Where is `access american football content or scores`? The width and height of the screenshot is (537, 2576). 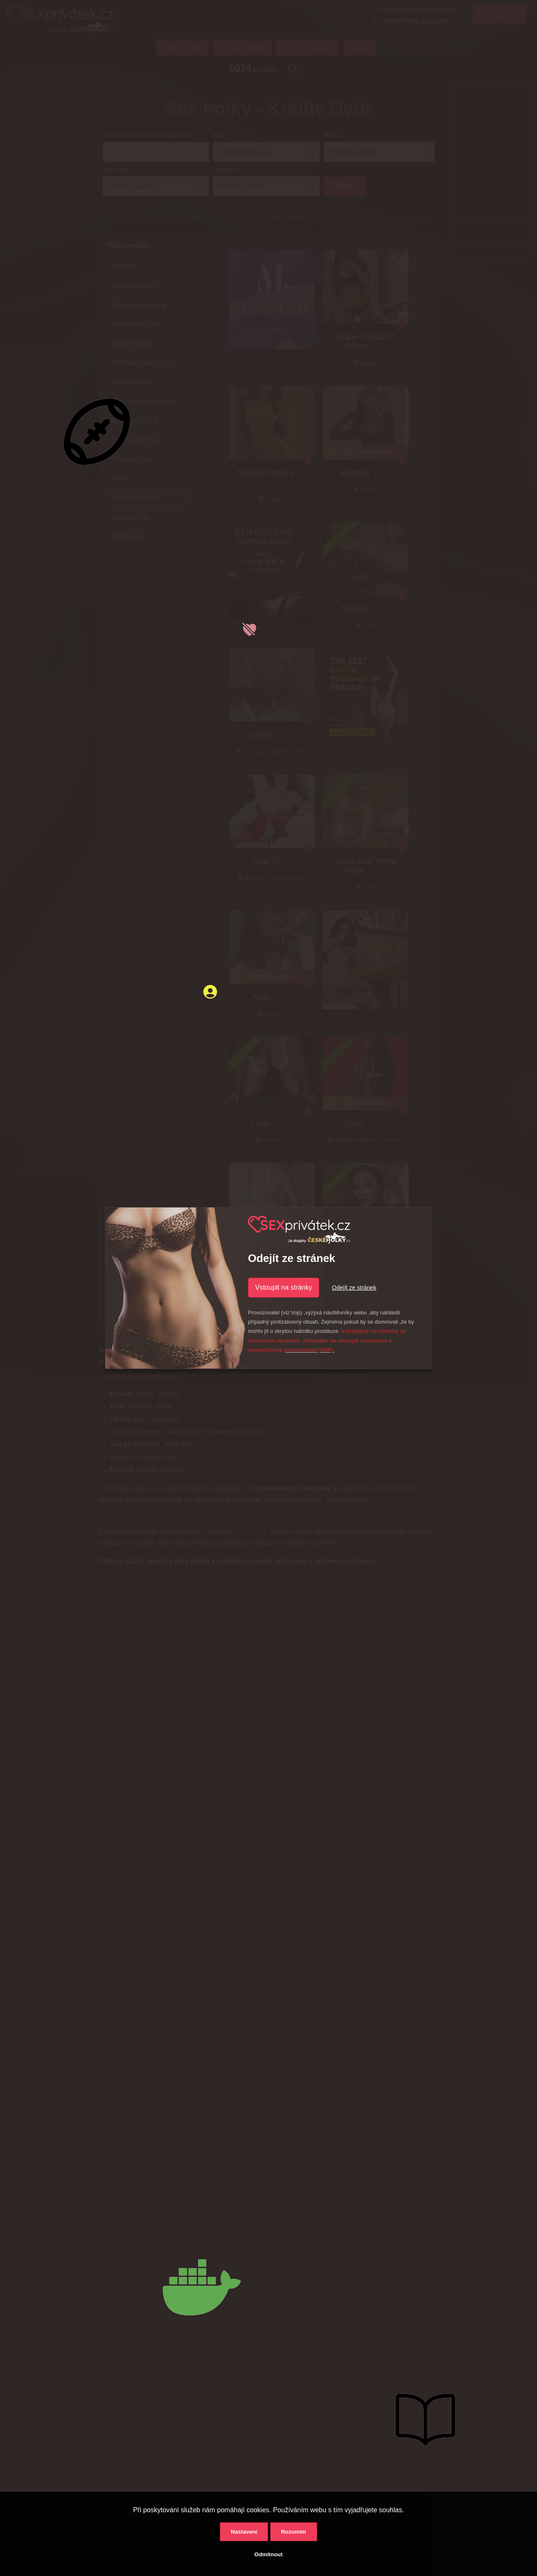 access american football content or scores is located at coordinates (97, 432).